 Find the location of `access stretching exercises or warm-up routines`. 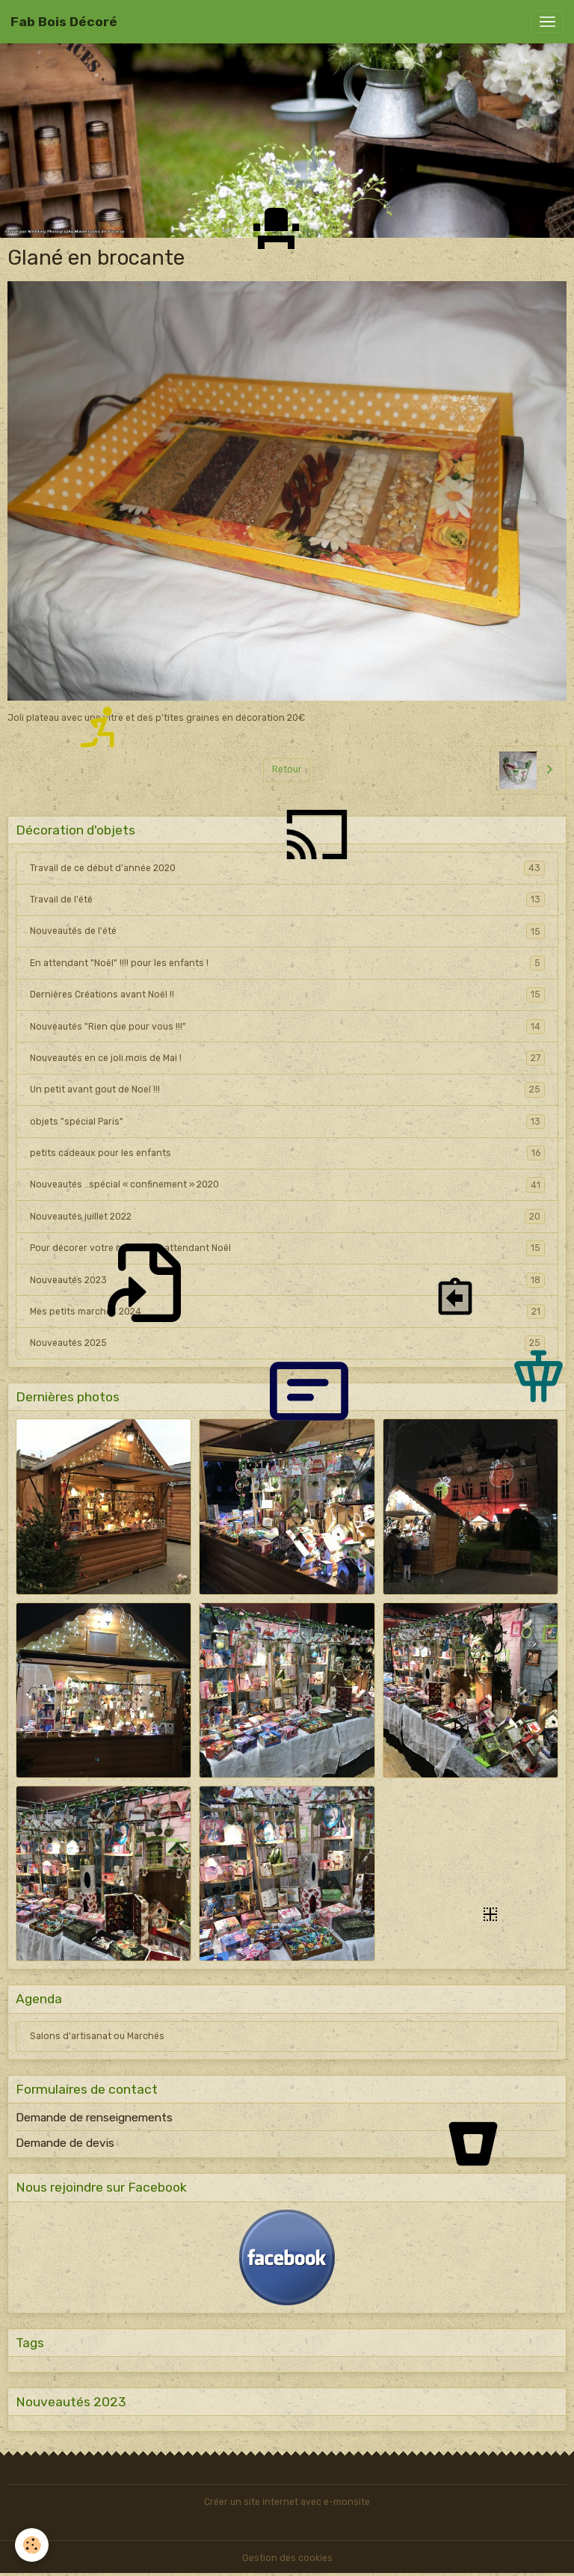

access stretching exercises or warm-up routines is located at coordinates (98, 727).